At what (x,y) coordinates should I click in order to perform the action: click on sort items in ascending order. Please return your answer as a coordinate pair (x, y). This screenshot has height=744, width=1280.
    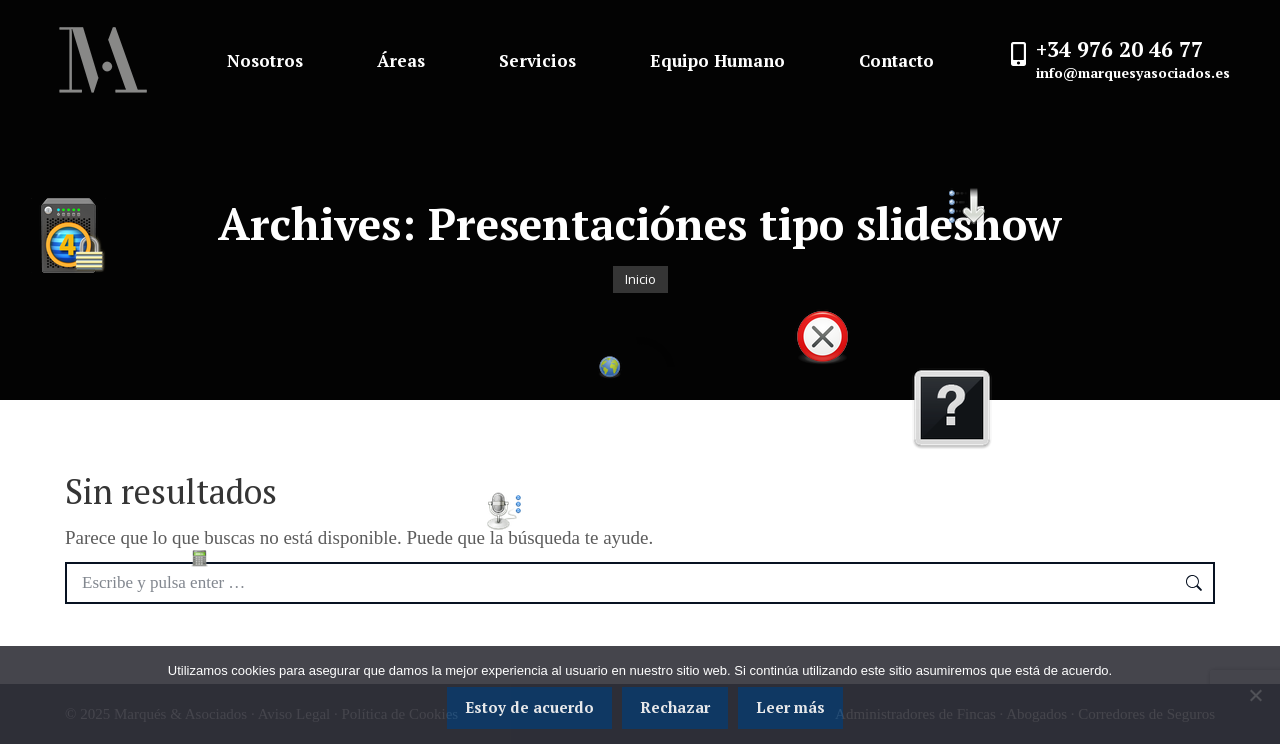
    Looking at the image, I should click on (968, 207).